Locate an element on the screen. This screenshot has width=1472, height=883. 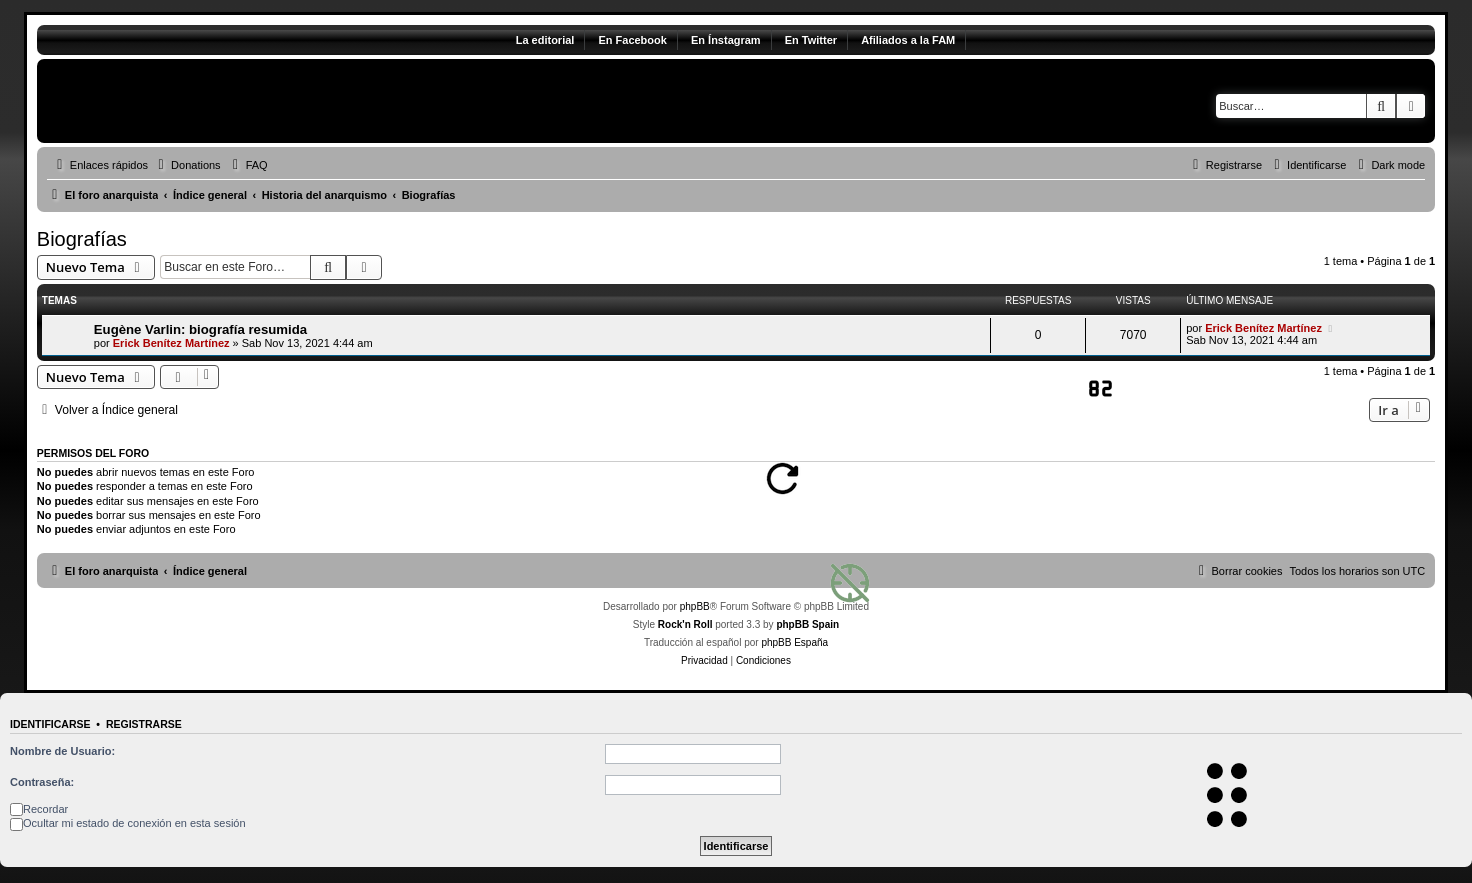
displays the number 82 as a label or badge is located at coordinates (1100, 388).